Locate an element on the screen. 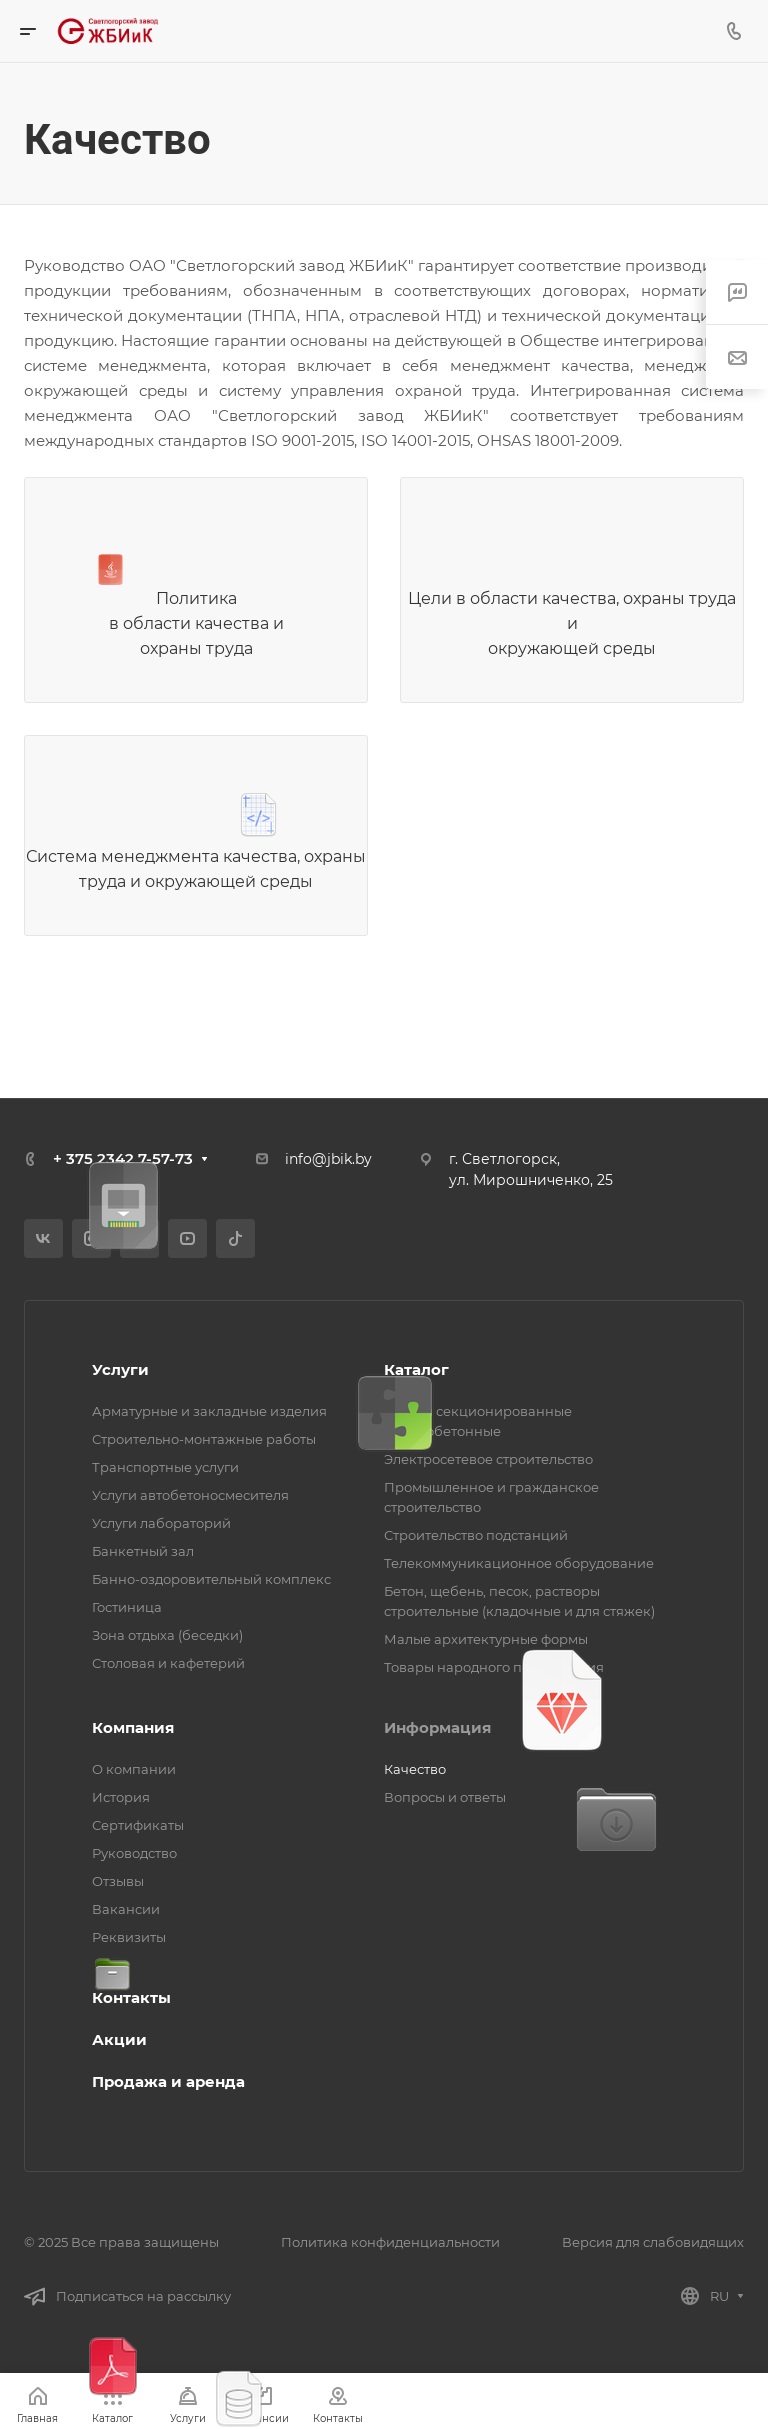 The height and width of the screenshot is (2429, 768). open gnome extensions manager is located at coordinates (395, 1413).